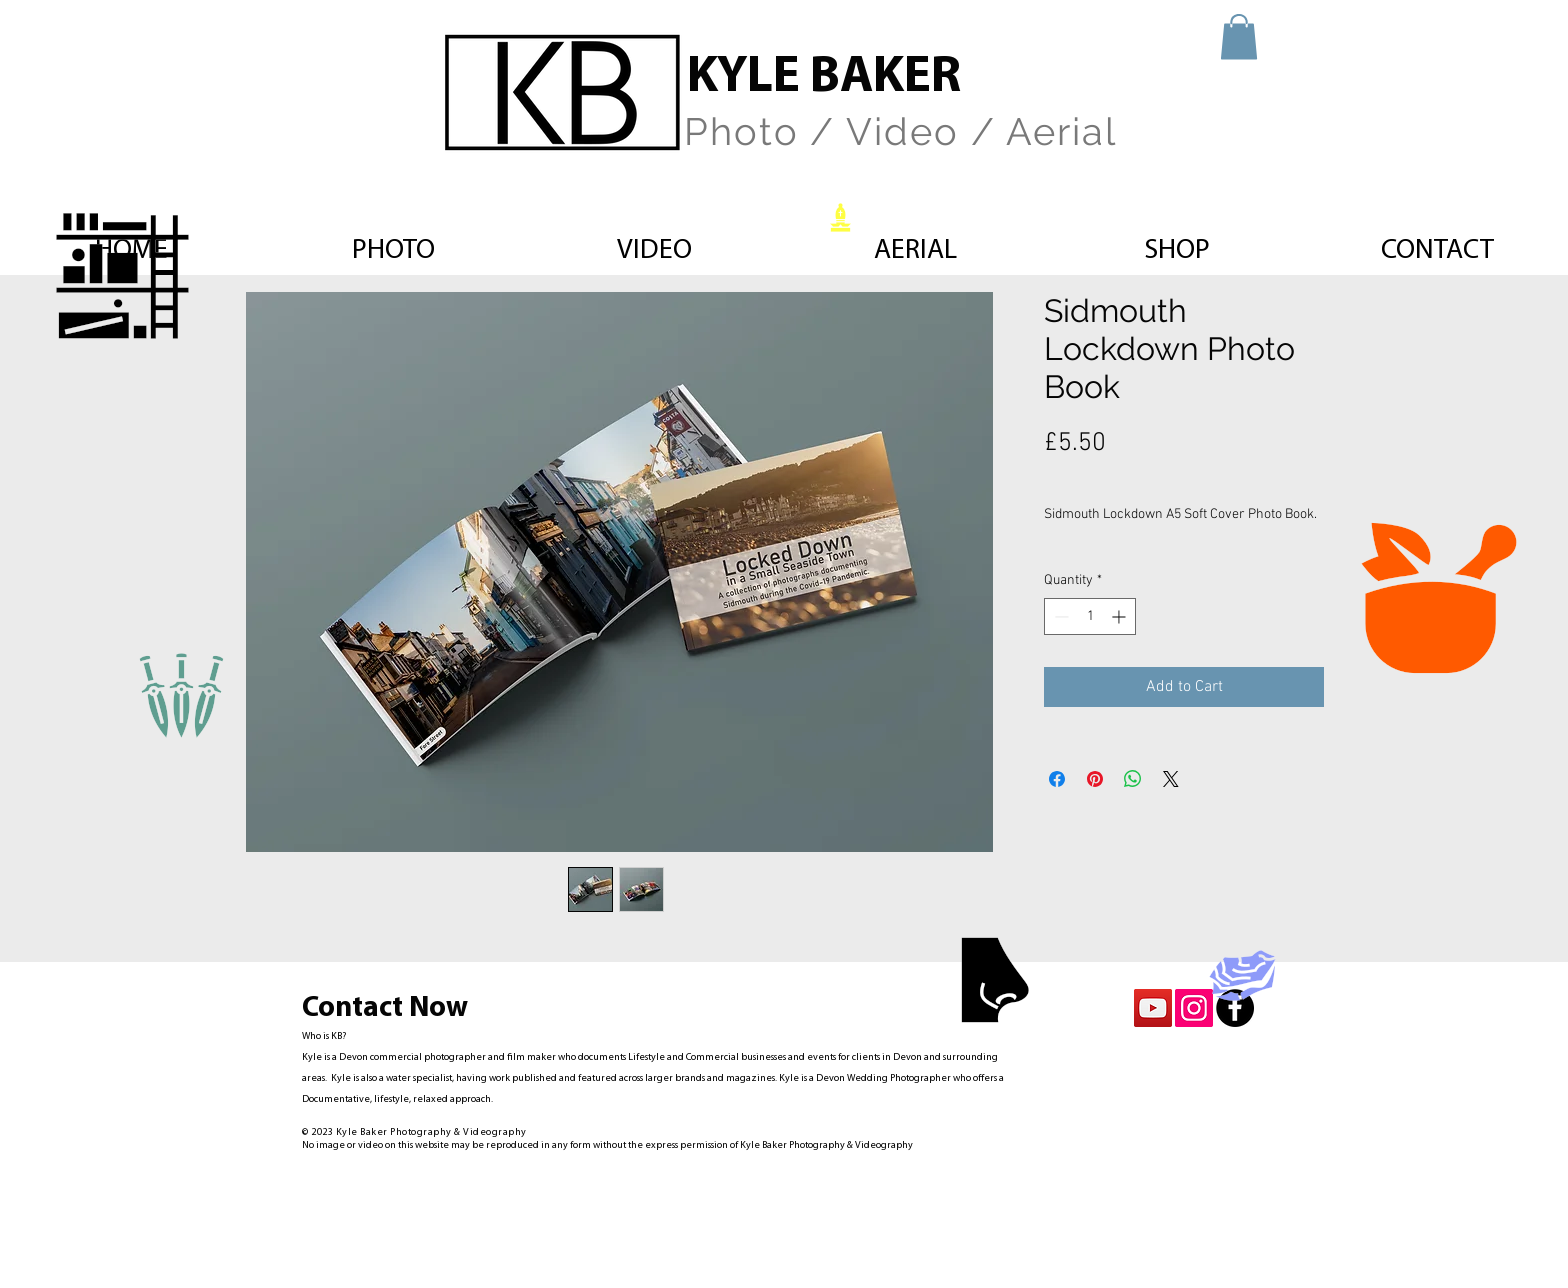 This screenshot has width=1568, height=1288. Describe the element at coordinates (181, 695) in the screenshot. I see `select daggers as your weapon type` at that location.